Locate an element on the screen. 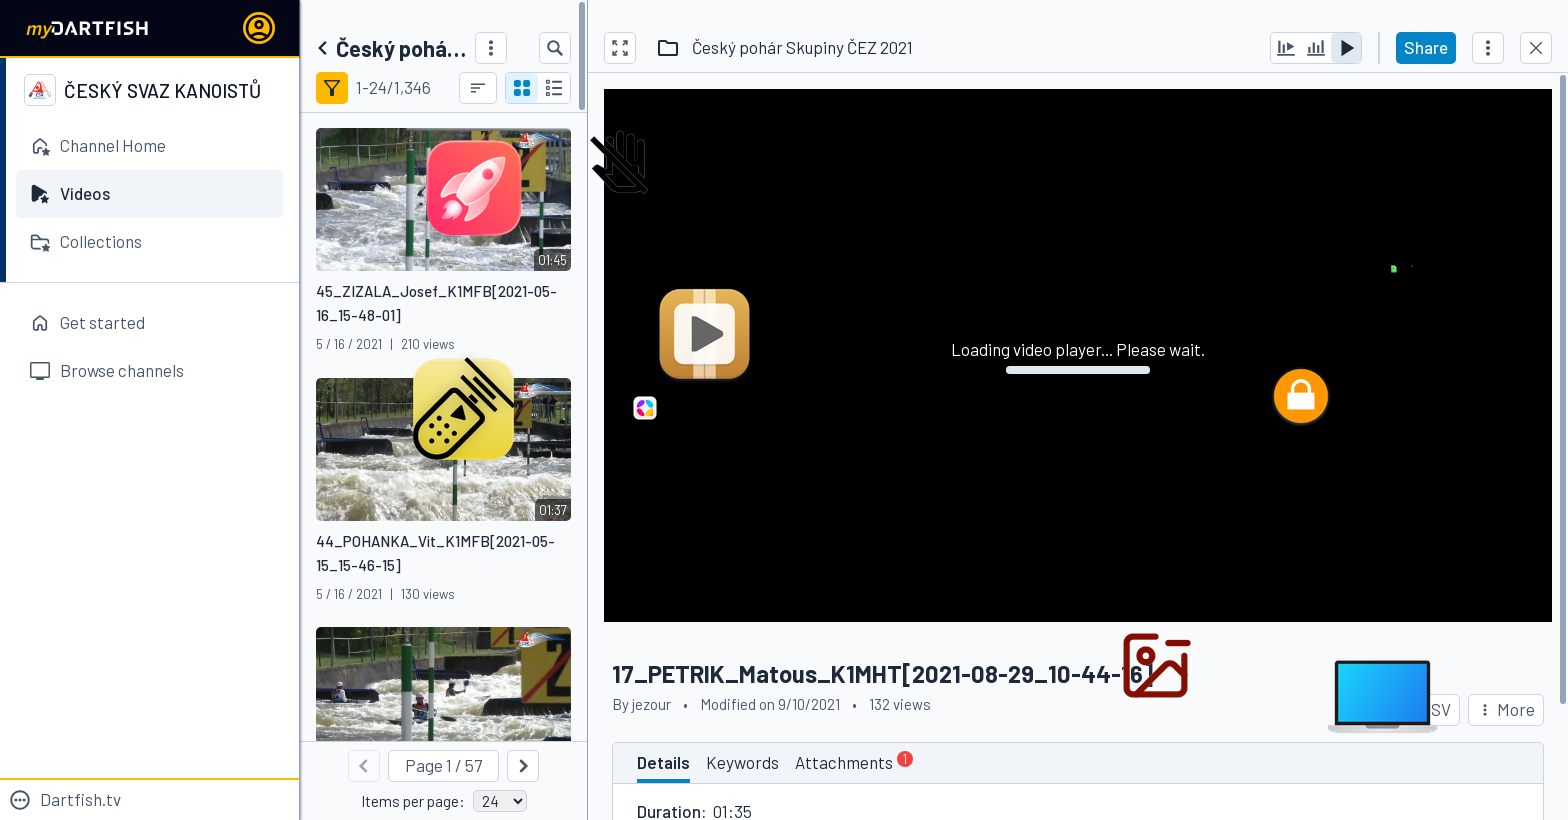 This screenshot has width=1568, height=820. launch the games app is located at coordinates (474, 188).